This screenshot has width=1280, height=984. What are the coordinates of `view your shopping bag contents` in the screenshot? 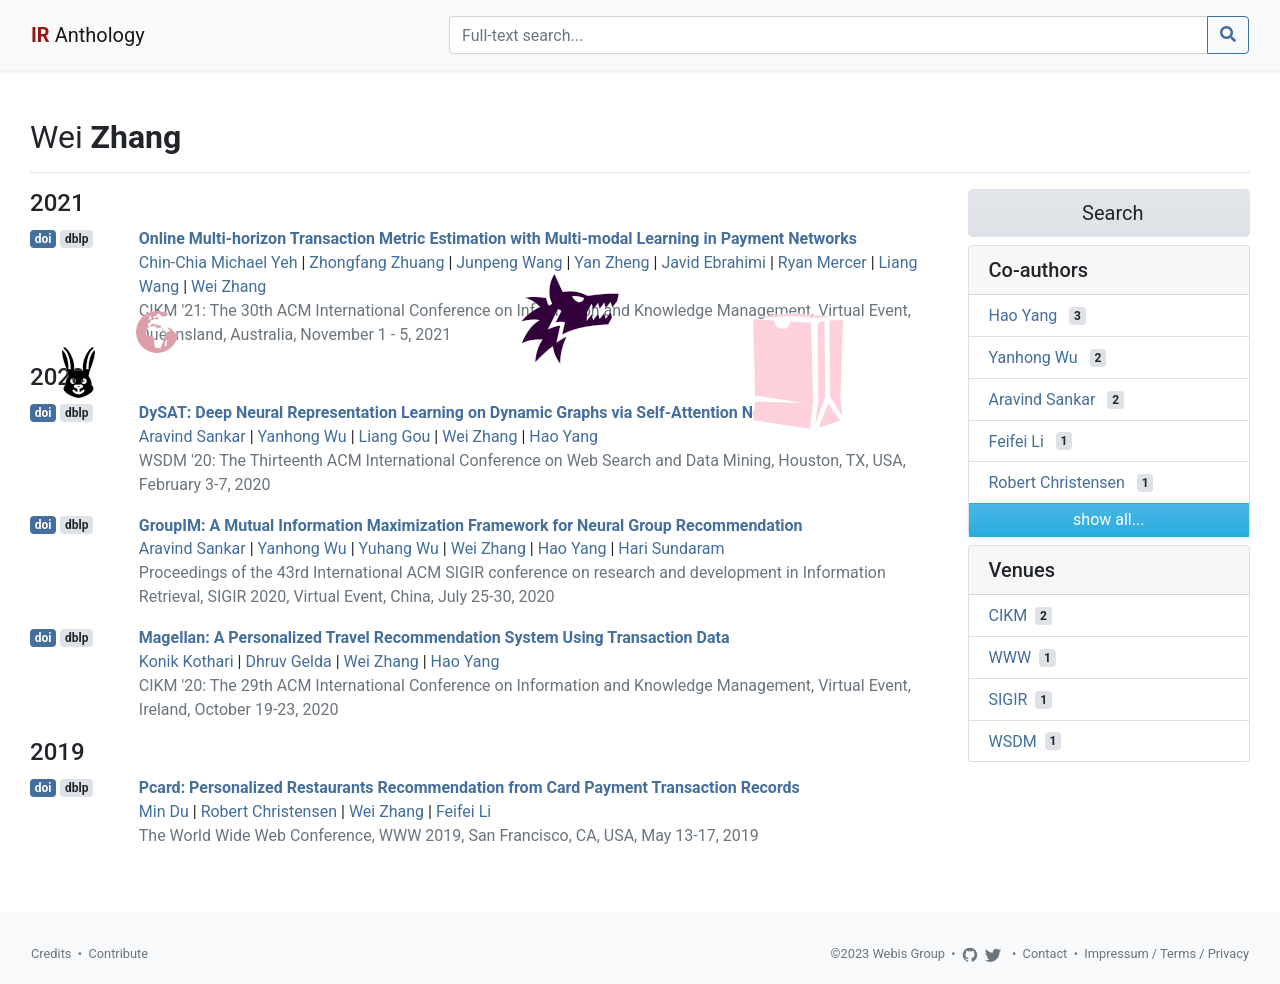 It's located at (799, 368).